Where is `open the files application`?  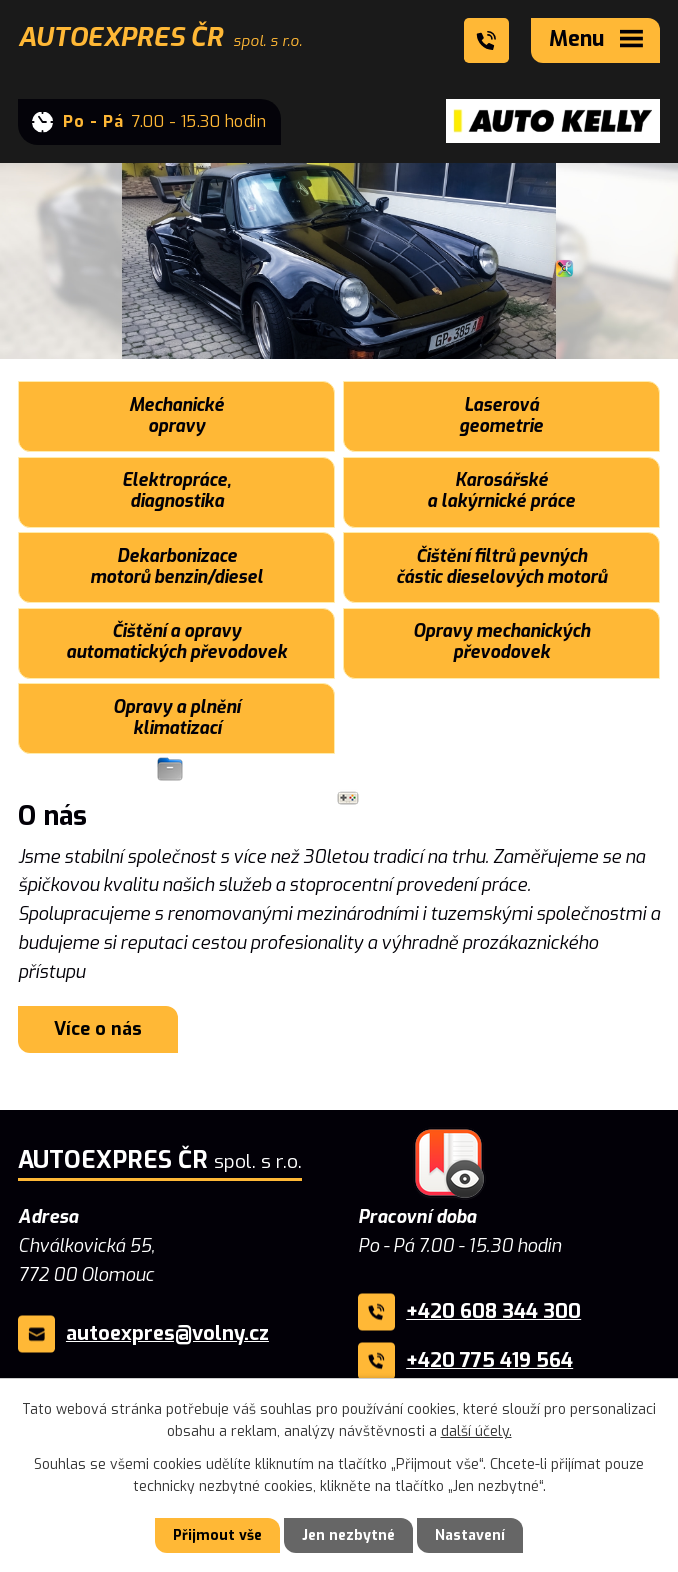 open the files application is located at coordinates (170, 769).